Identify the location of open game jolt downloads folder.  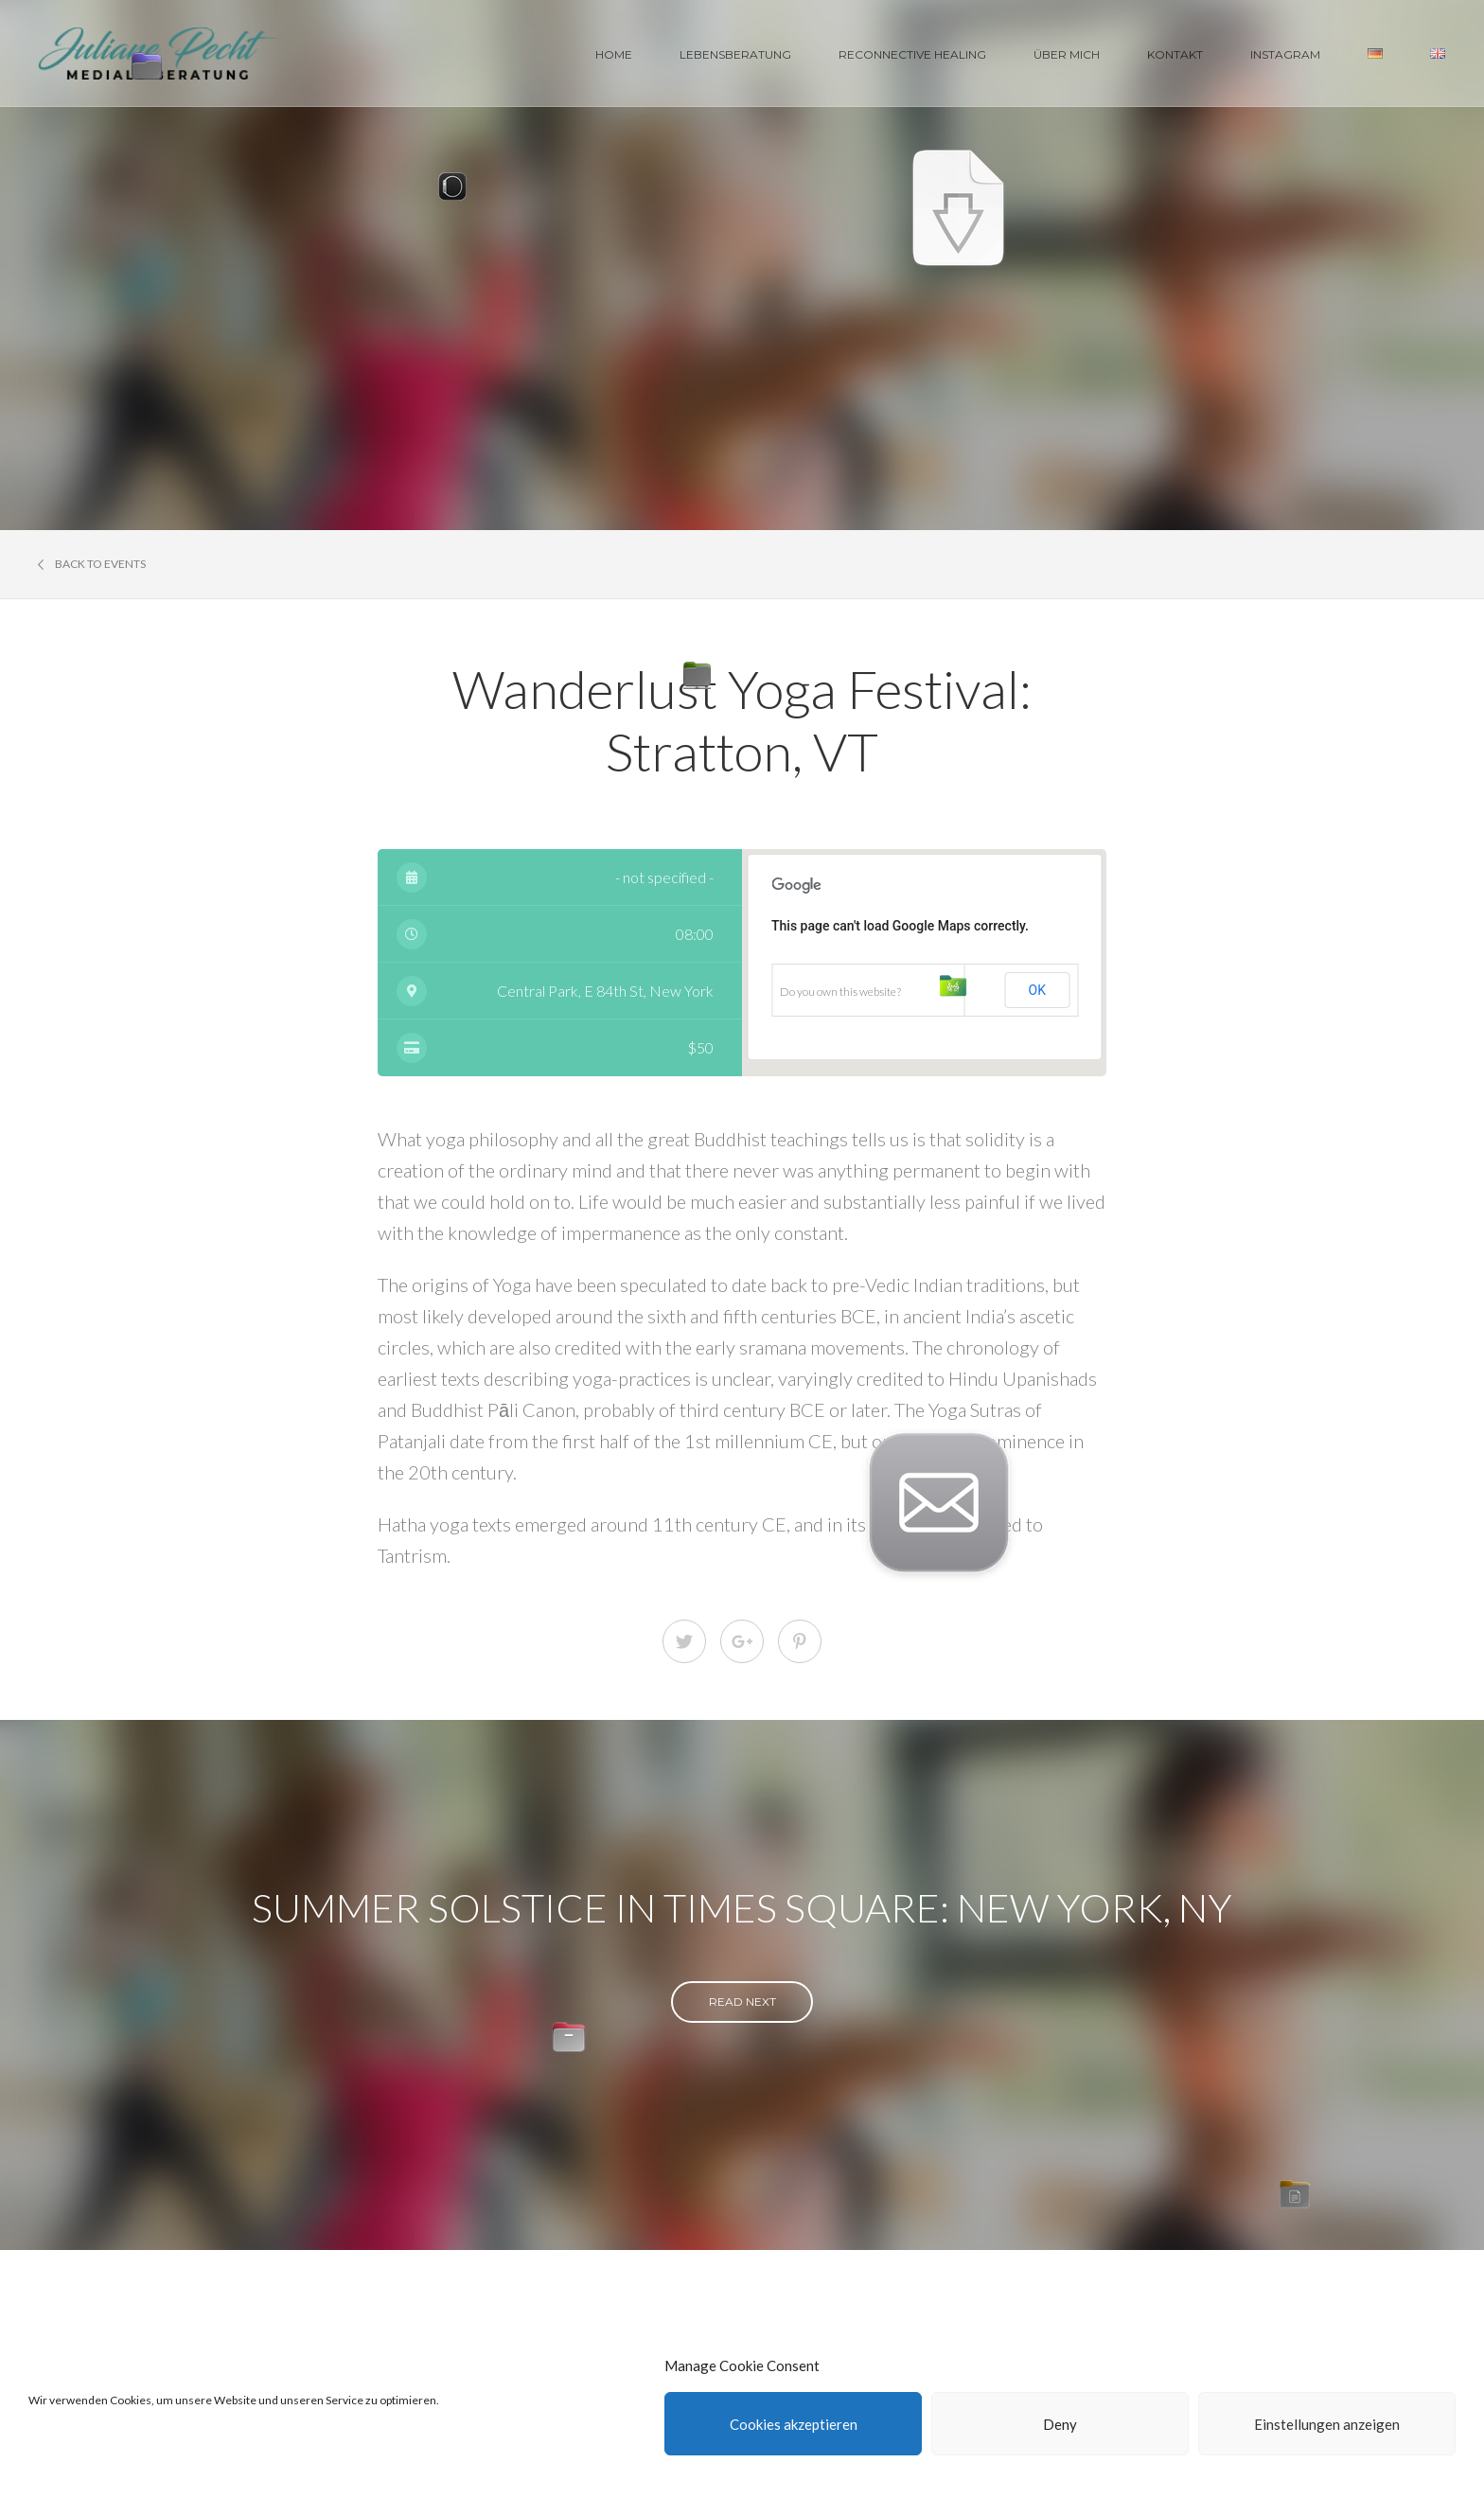
(953, 986).